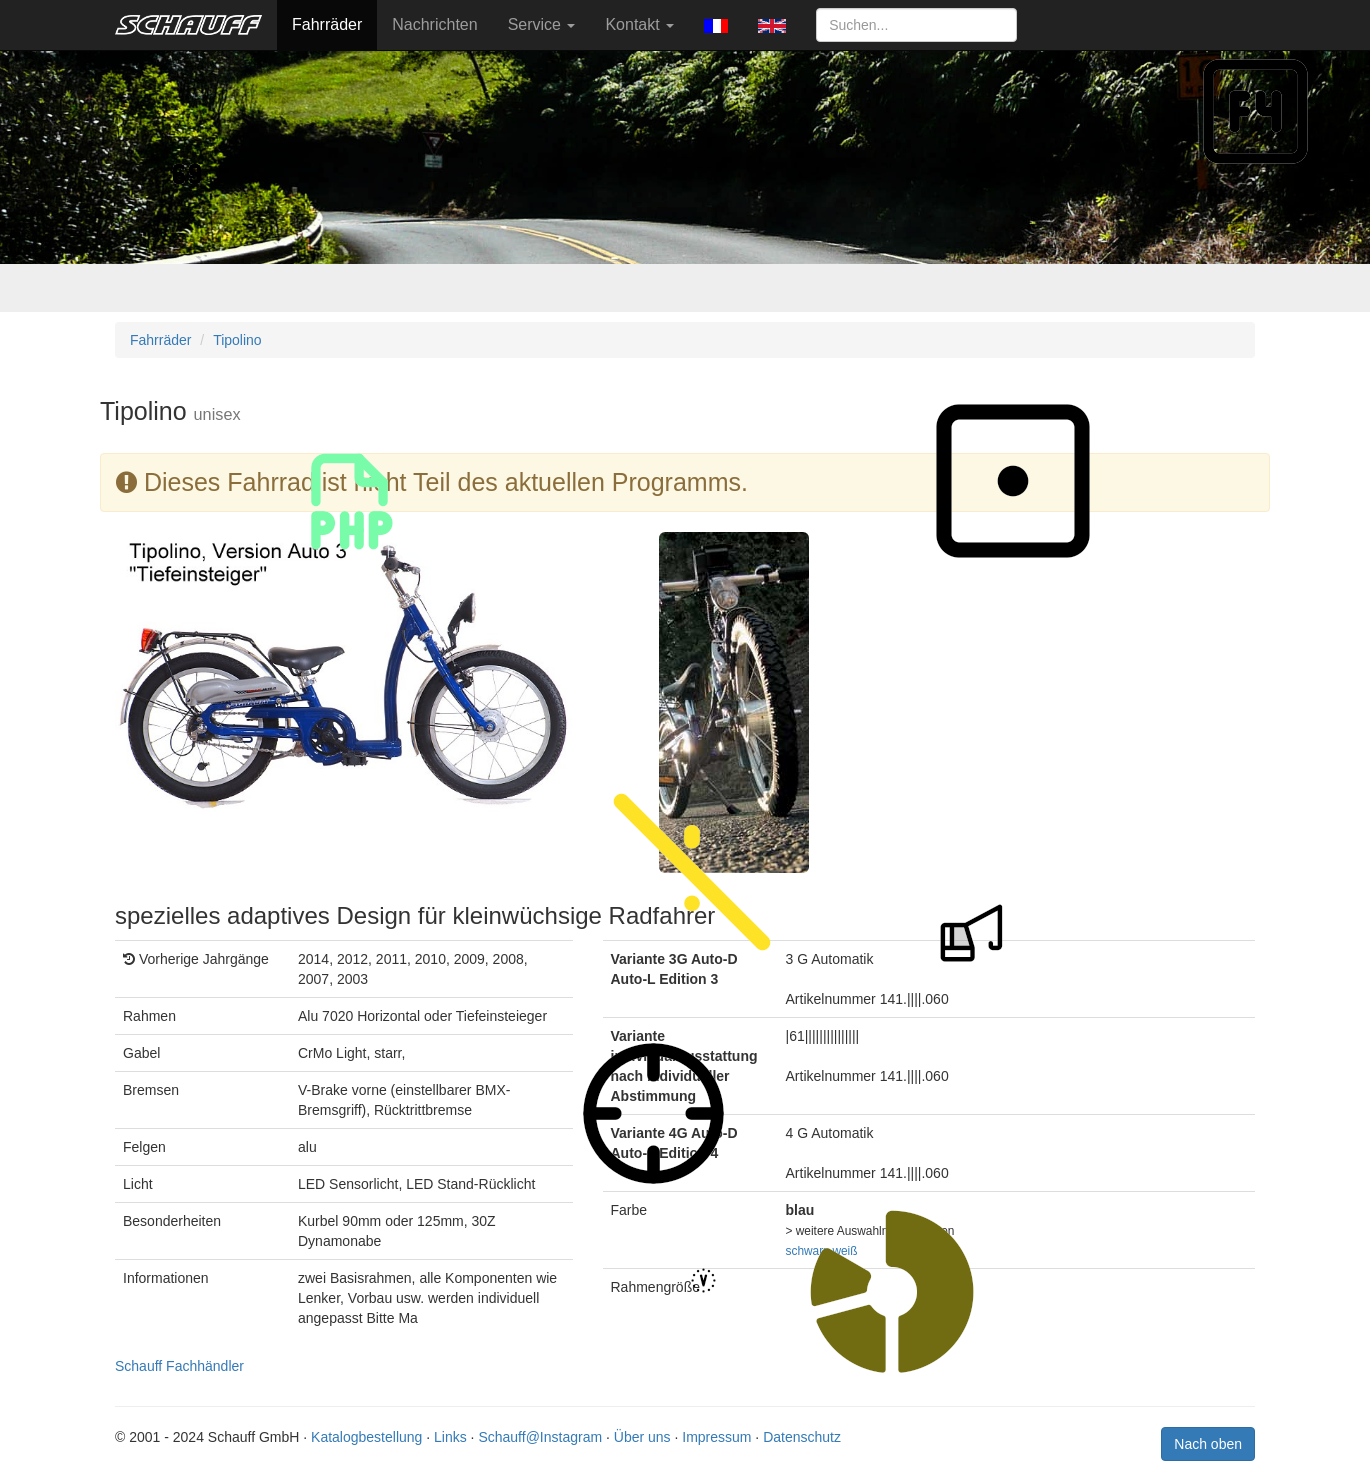 The image size is (1370, 1471). Describe the element at coordinates (1255, 111) in the screenshot. I see `press F4 keyboard shortcut` at that location.